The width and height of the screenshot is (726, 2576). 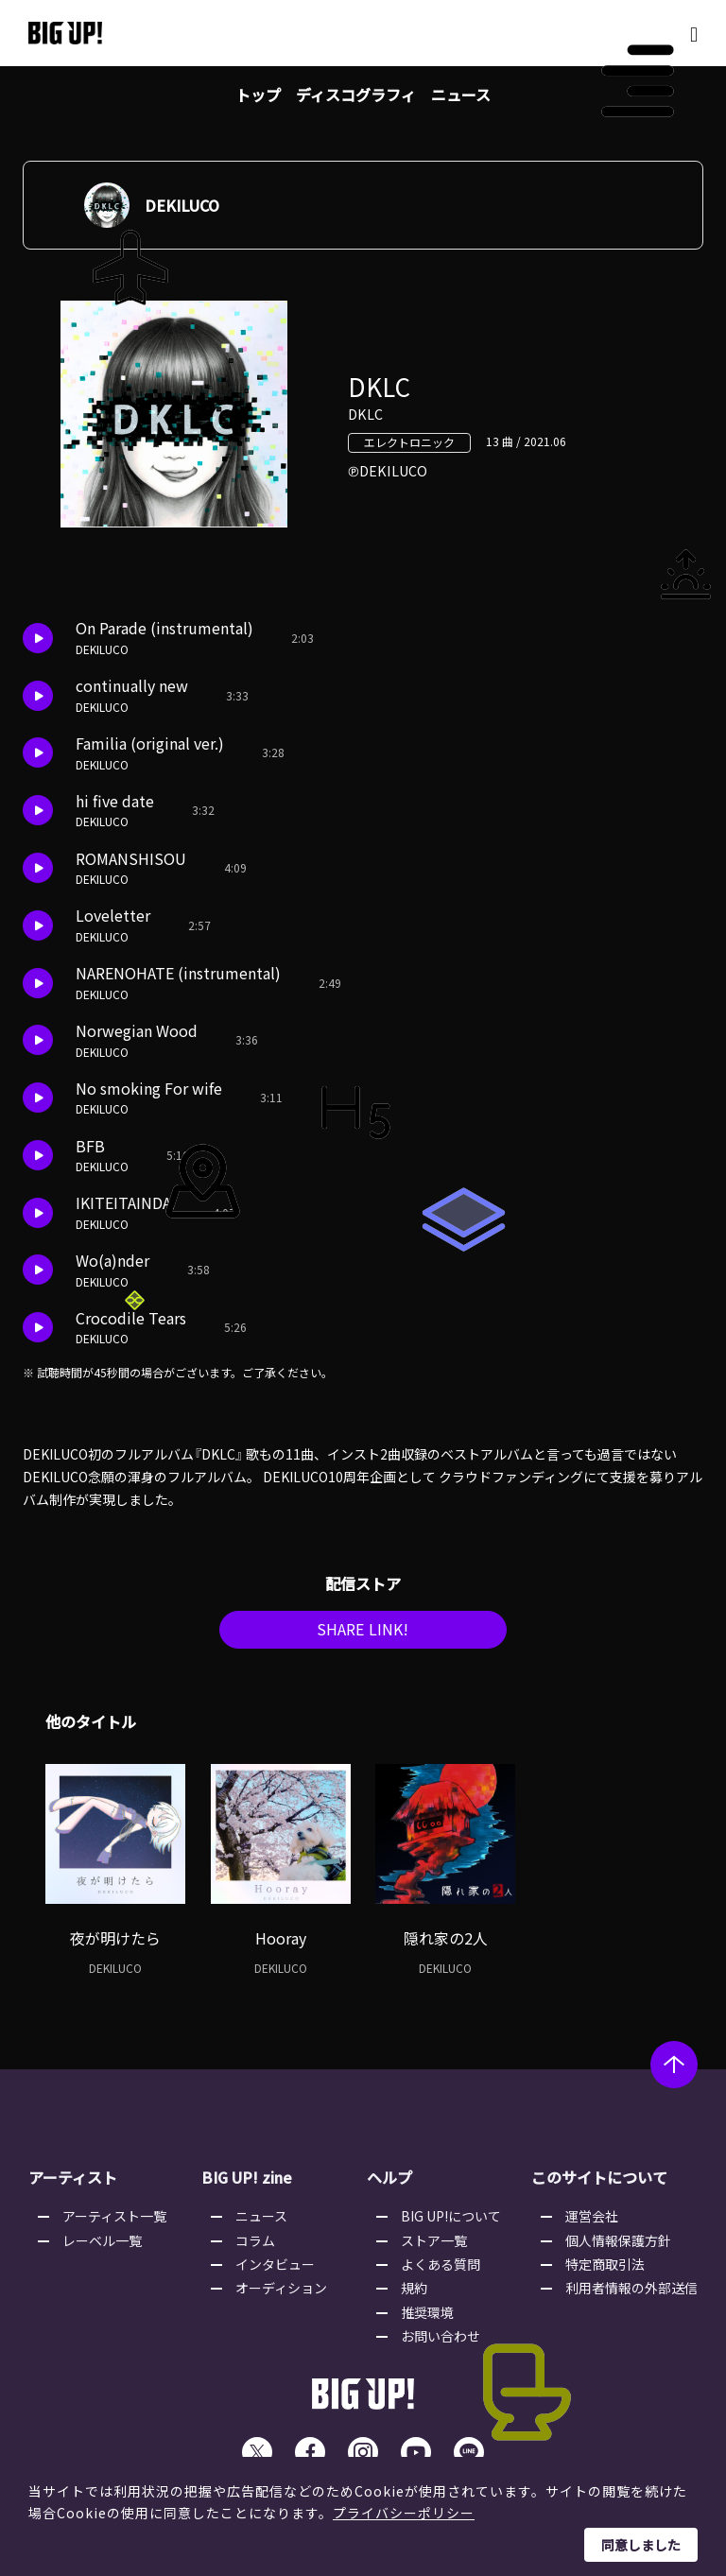 What do you see at coordinates (637, 80) in the screenshot?
I see `align text to the right` at bounding box center [637, 80].